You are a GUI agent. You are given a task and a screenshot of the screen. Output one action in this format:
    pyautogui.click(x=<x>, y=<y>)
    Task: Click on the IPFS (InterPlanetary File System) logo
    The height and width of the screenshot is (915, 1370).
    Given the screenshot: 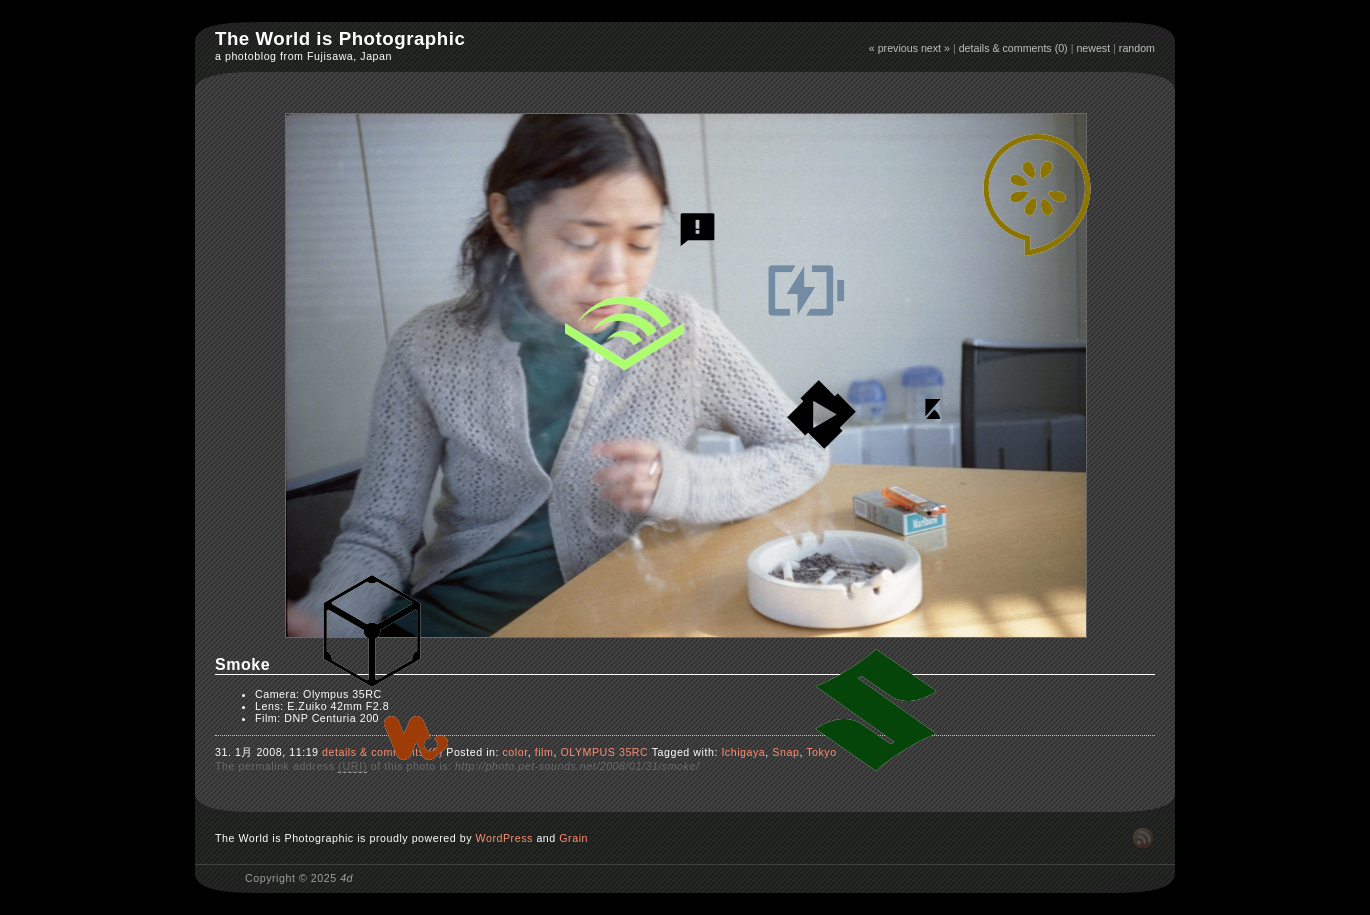 What is the action you would take?
    pyautogui.click(x=372, y=631)
    